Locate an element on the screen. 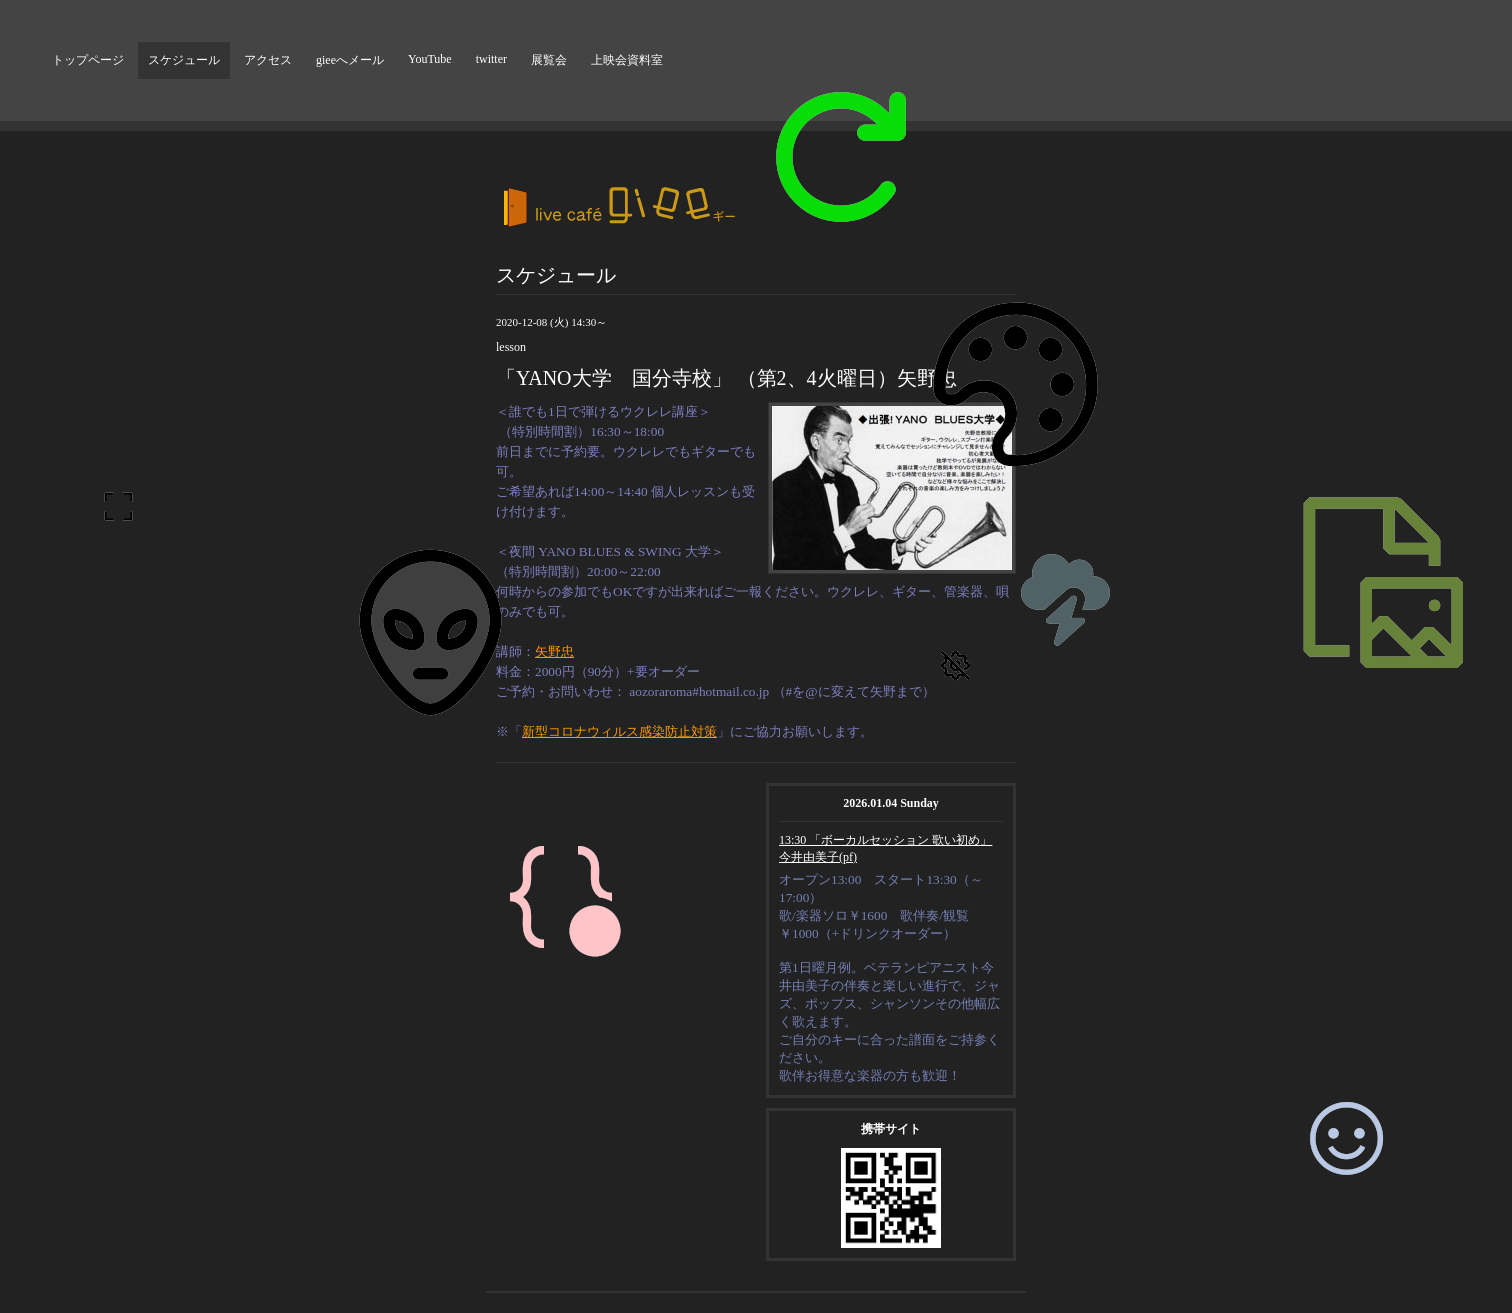 This screenshot has width=1512, height=1313. refresh or reload the current page is located at coordinates (841, 157).